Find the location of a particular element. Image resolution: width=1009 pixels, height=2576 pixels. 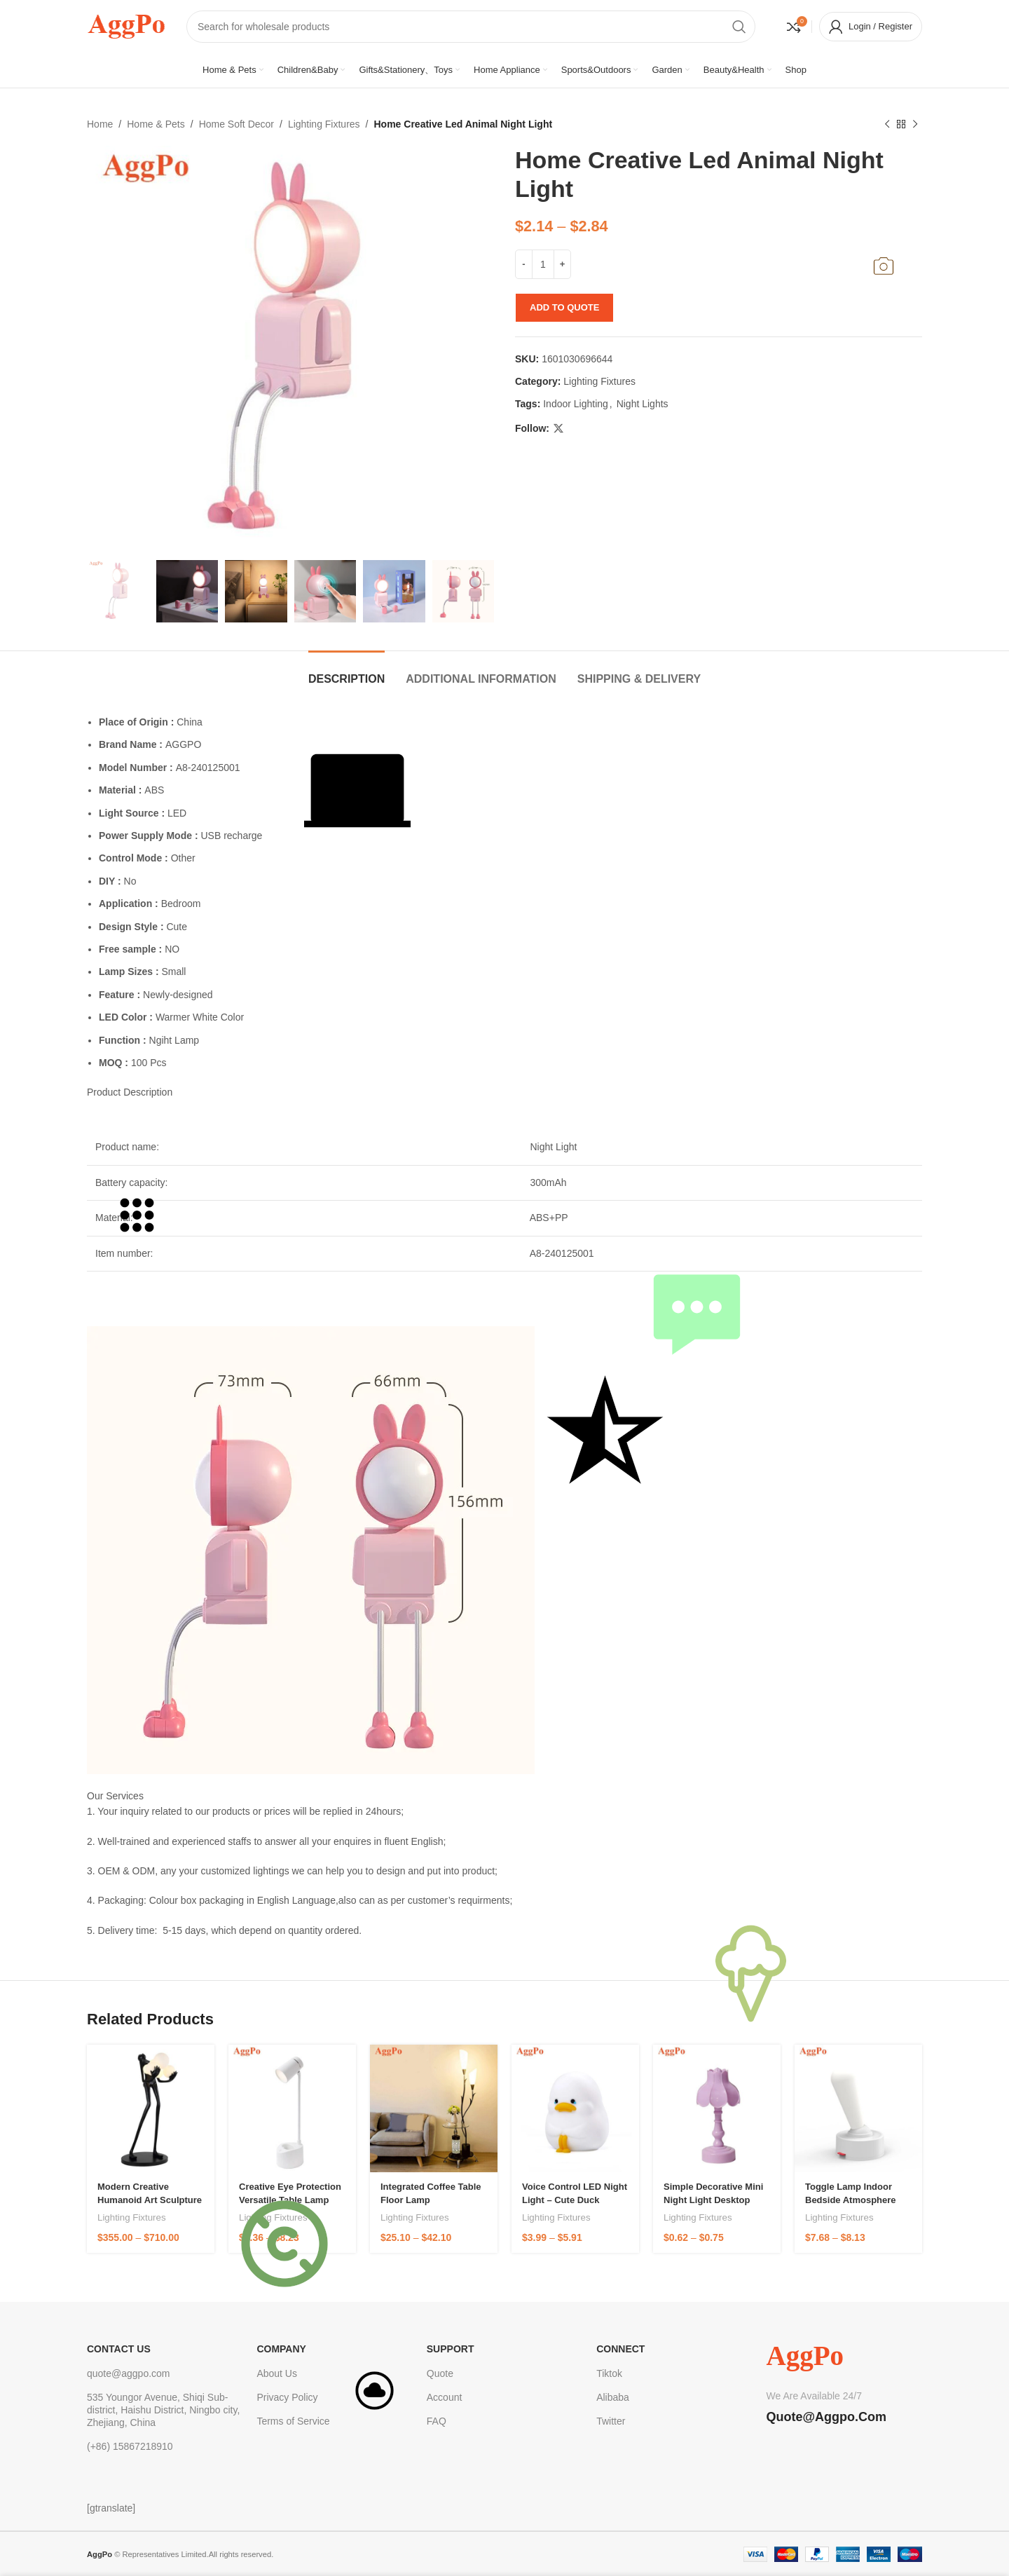

open the app drawer or menu is located at coordinates (137, 1215).